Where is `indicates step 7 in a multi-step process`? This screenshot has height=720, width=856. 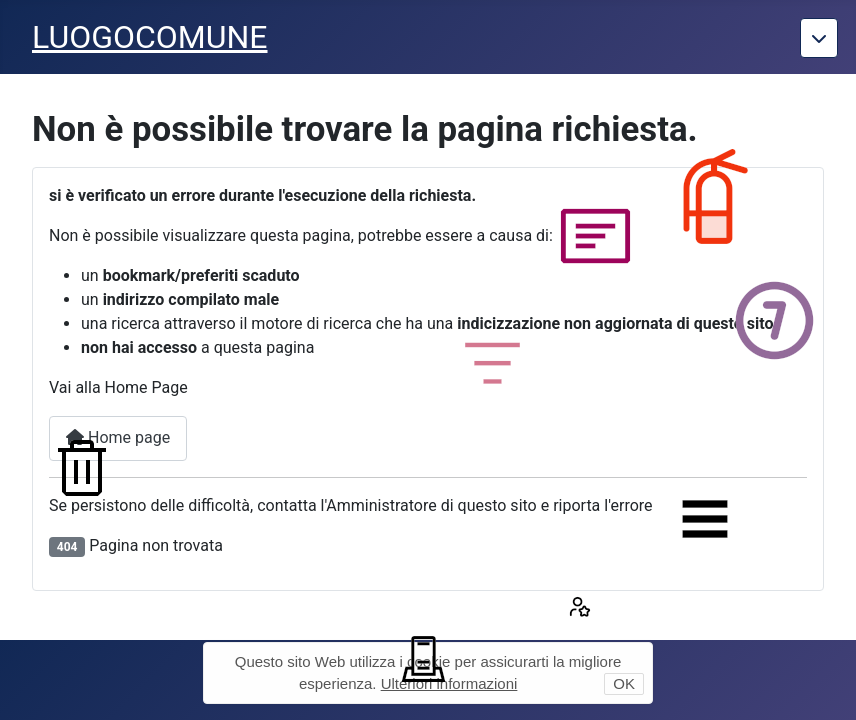
indicates step 7 in a multi-step process is located at coordinates (774, 320).